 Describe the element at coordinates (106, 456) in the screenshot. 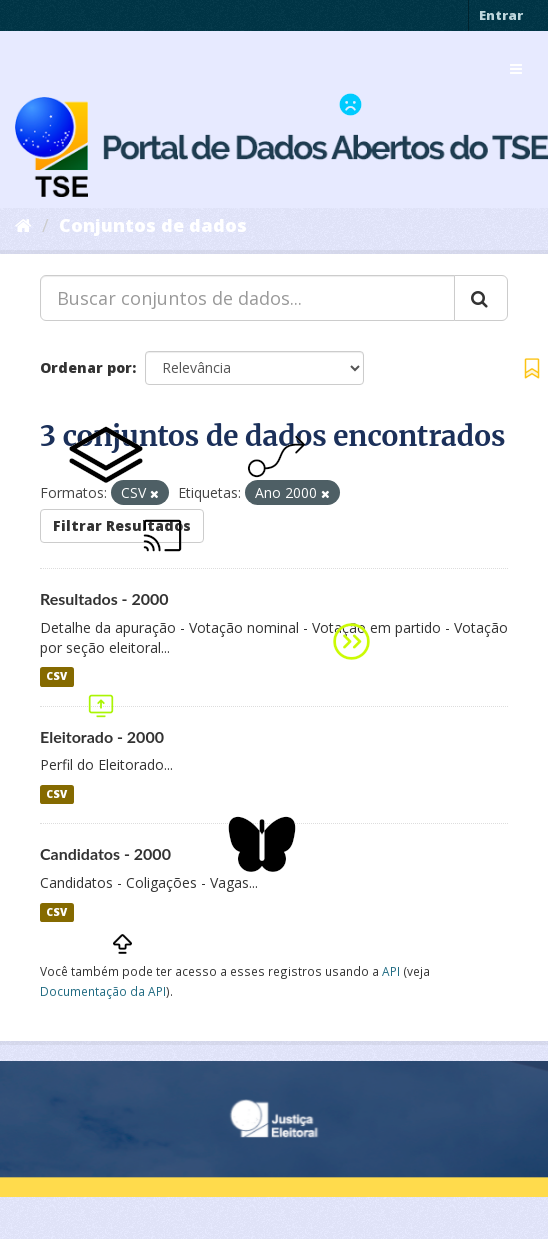

I see `view layers or stacked content` at that location.